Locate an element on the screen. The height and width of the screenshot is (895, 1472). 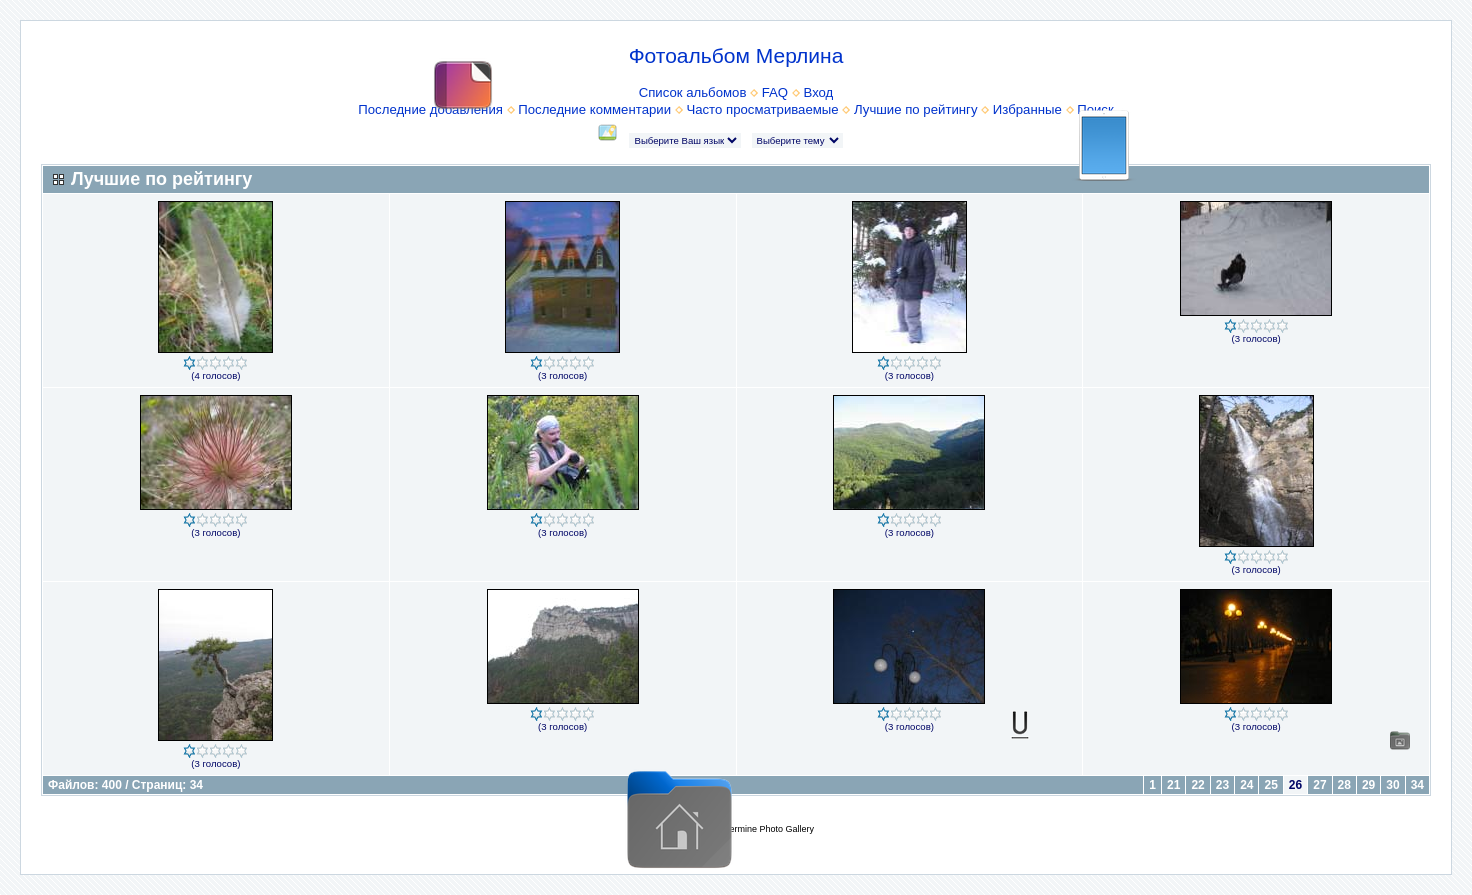
open your pictures folder is located at coordinates (1400, 740).